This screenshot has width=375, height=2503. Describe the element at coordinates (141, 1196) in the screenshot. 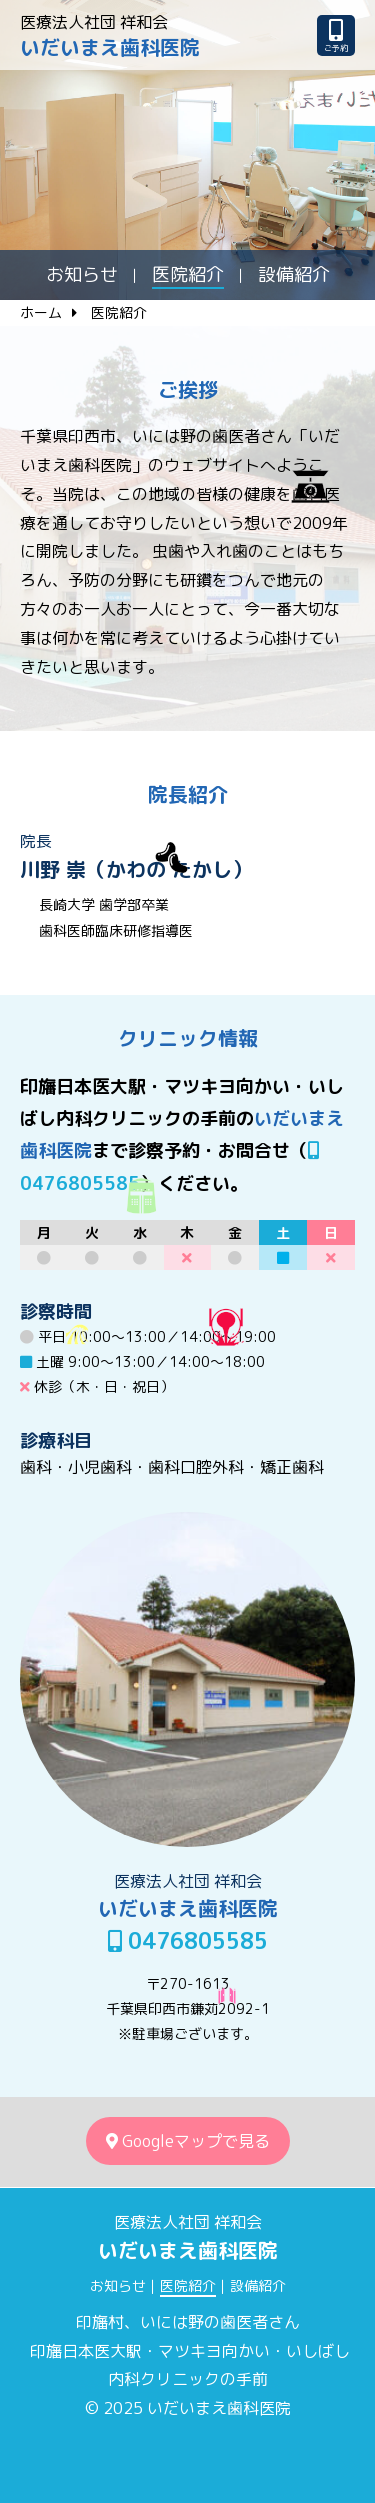

I see `select knight or heavy armor class` at that location.